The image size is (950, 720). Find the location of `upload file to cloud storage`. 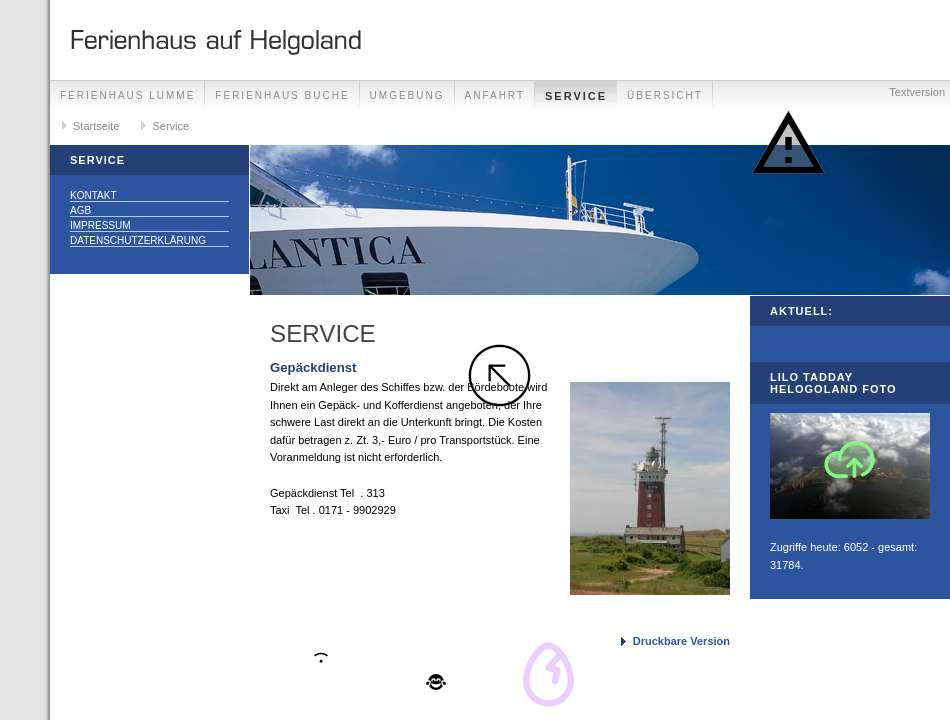

upload file to cloud storage is located at coordinates (849, 459).